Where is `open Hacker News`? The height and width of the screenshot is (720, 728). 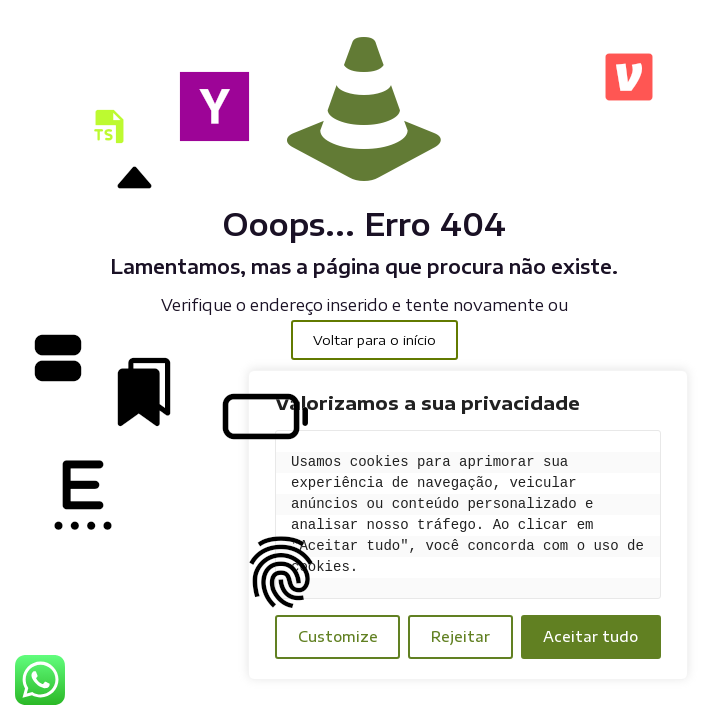
open Hacker News is located at coordinates (214, 106).